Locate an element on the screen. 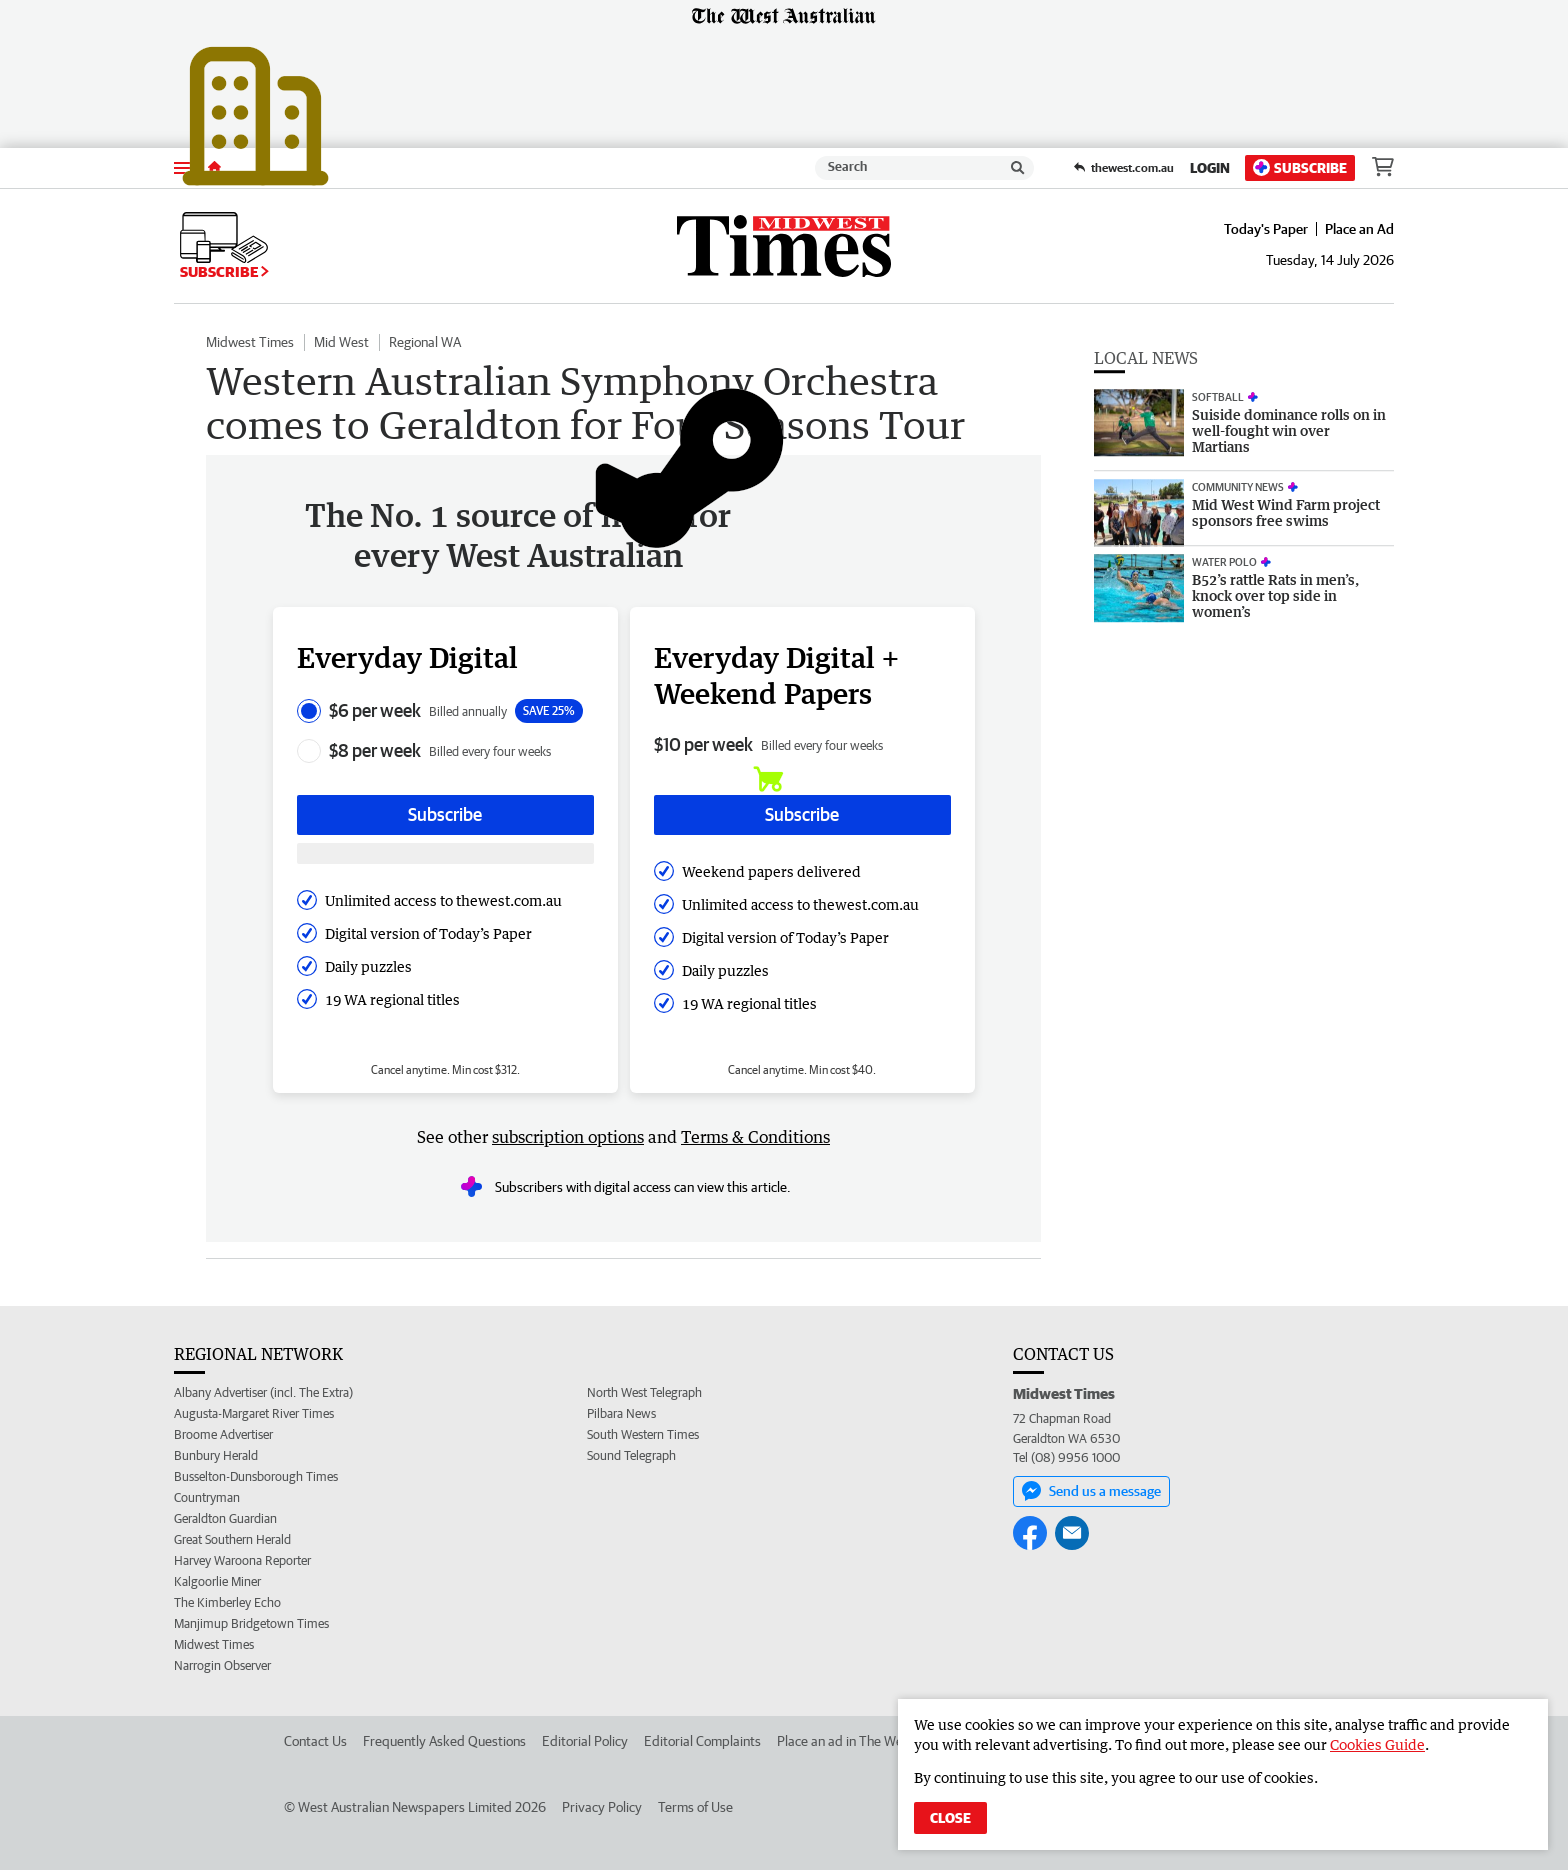 Image resolution: width=1568 pixels, height=1870 pixels. open Steam gaming platform is located at coordinates (689, 463).